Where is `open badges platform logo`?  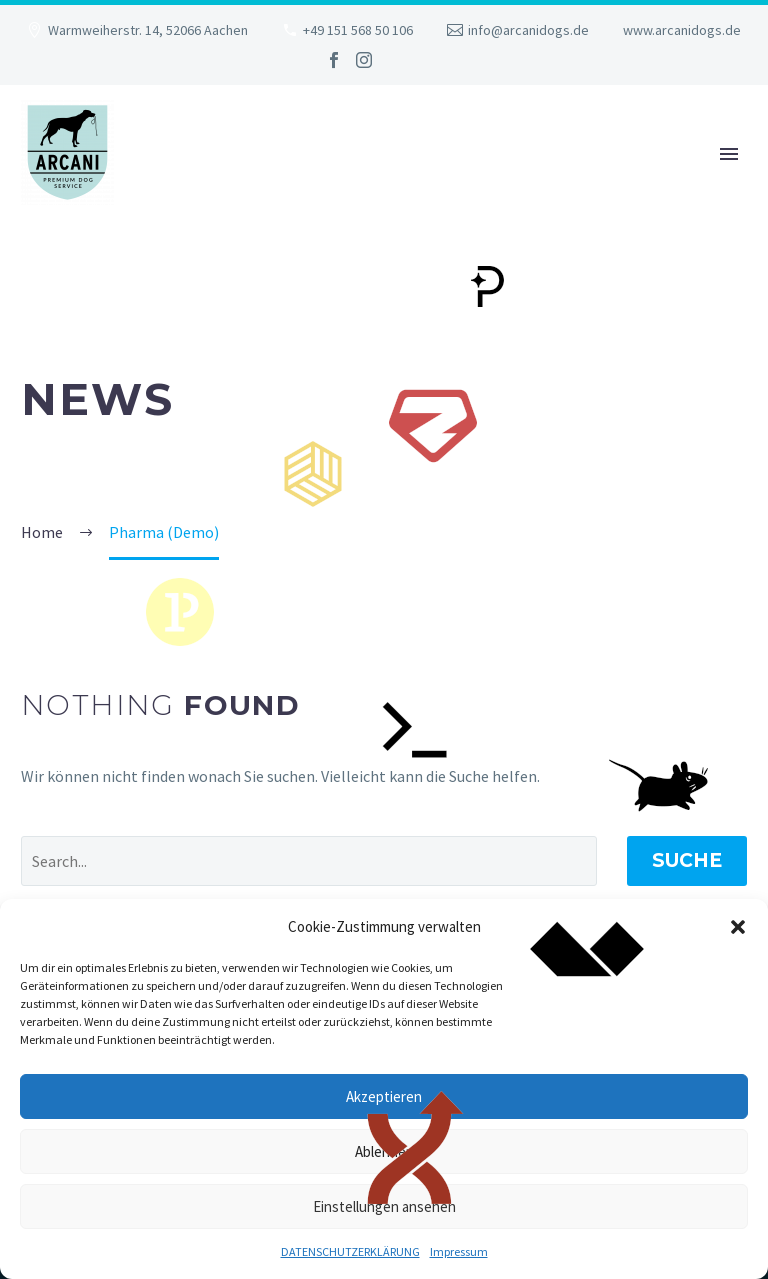
open badges platform logo is located at coordinates (313, 474).